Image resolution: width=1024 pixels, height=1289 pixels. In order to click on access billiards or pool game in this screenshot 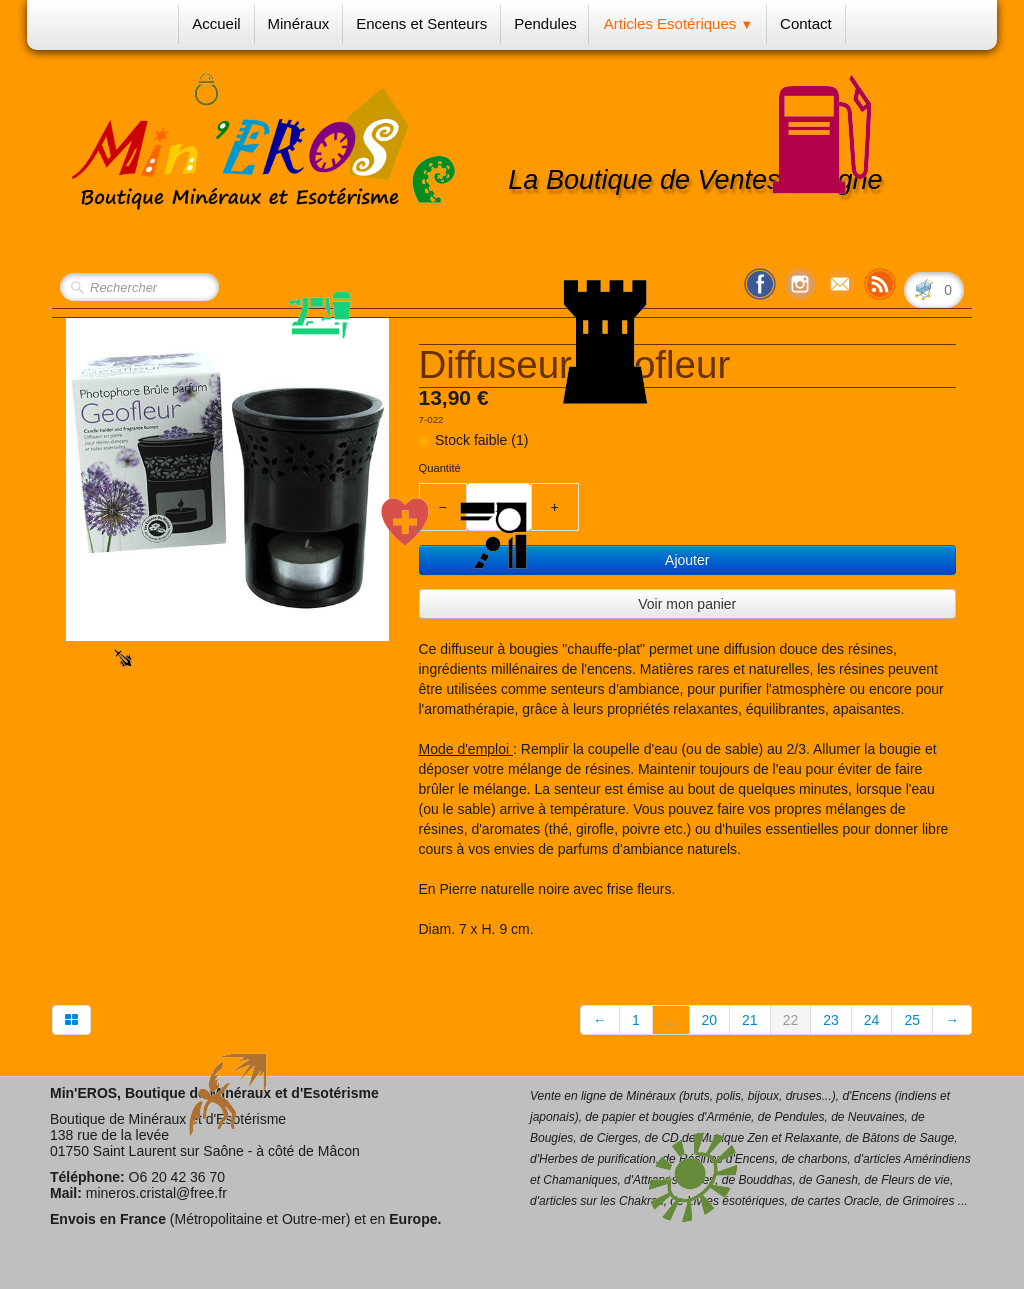, I will do `click(493, 535)`.